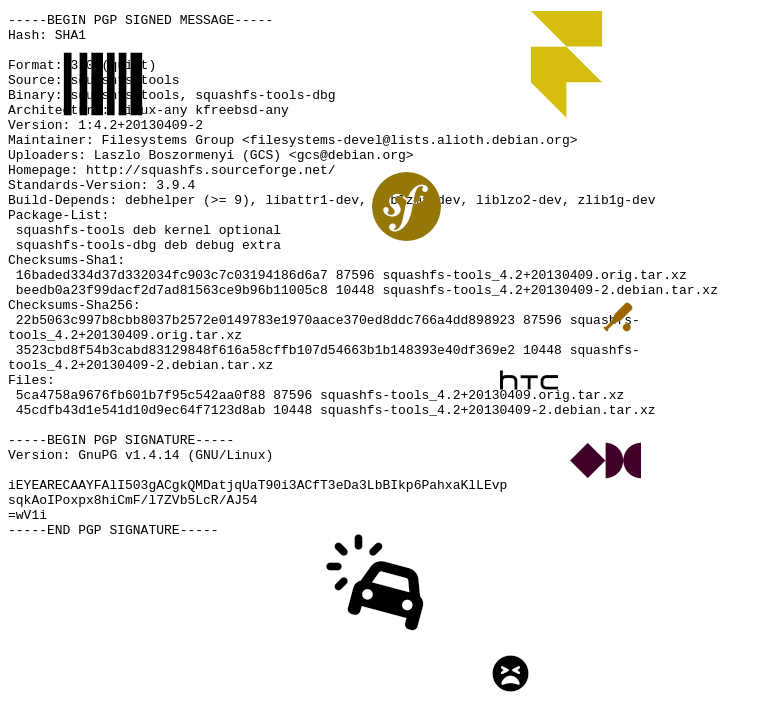  Describe the element at coordinates (605, 460) in the screenshot. I see `42 school / 42 group logo` at that location.